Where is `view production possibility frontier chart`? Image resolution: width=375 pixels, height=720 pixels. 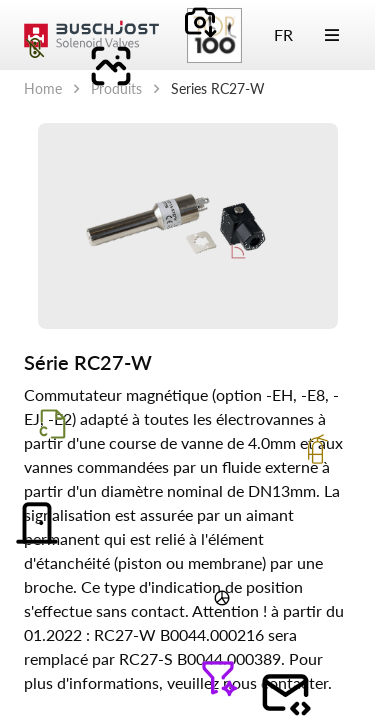
view production possibility frontier chart is located at coordinates (238, 251).